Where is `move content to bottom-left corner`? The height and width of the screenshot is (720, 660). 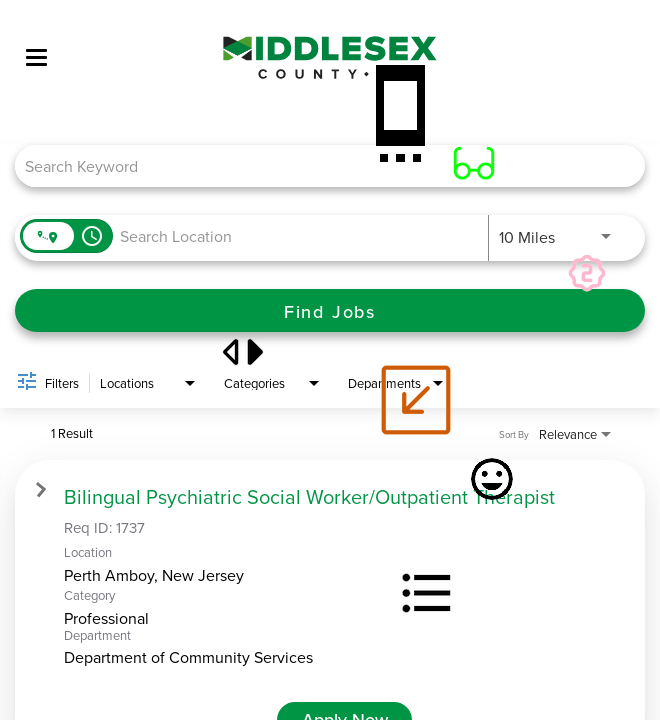
move content to bottom-left corner is located at coordinates (416, 400).